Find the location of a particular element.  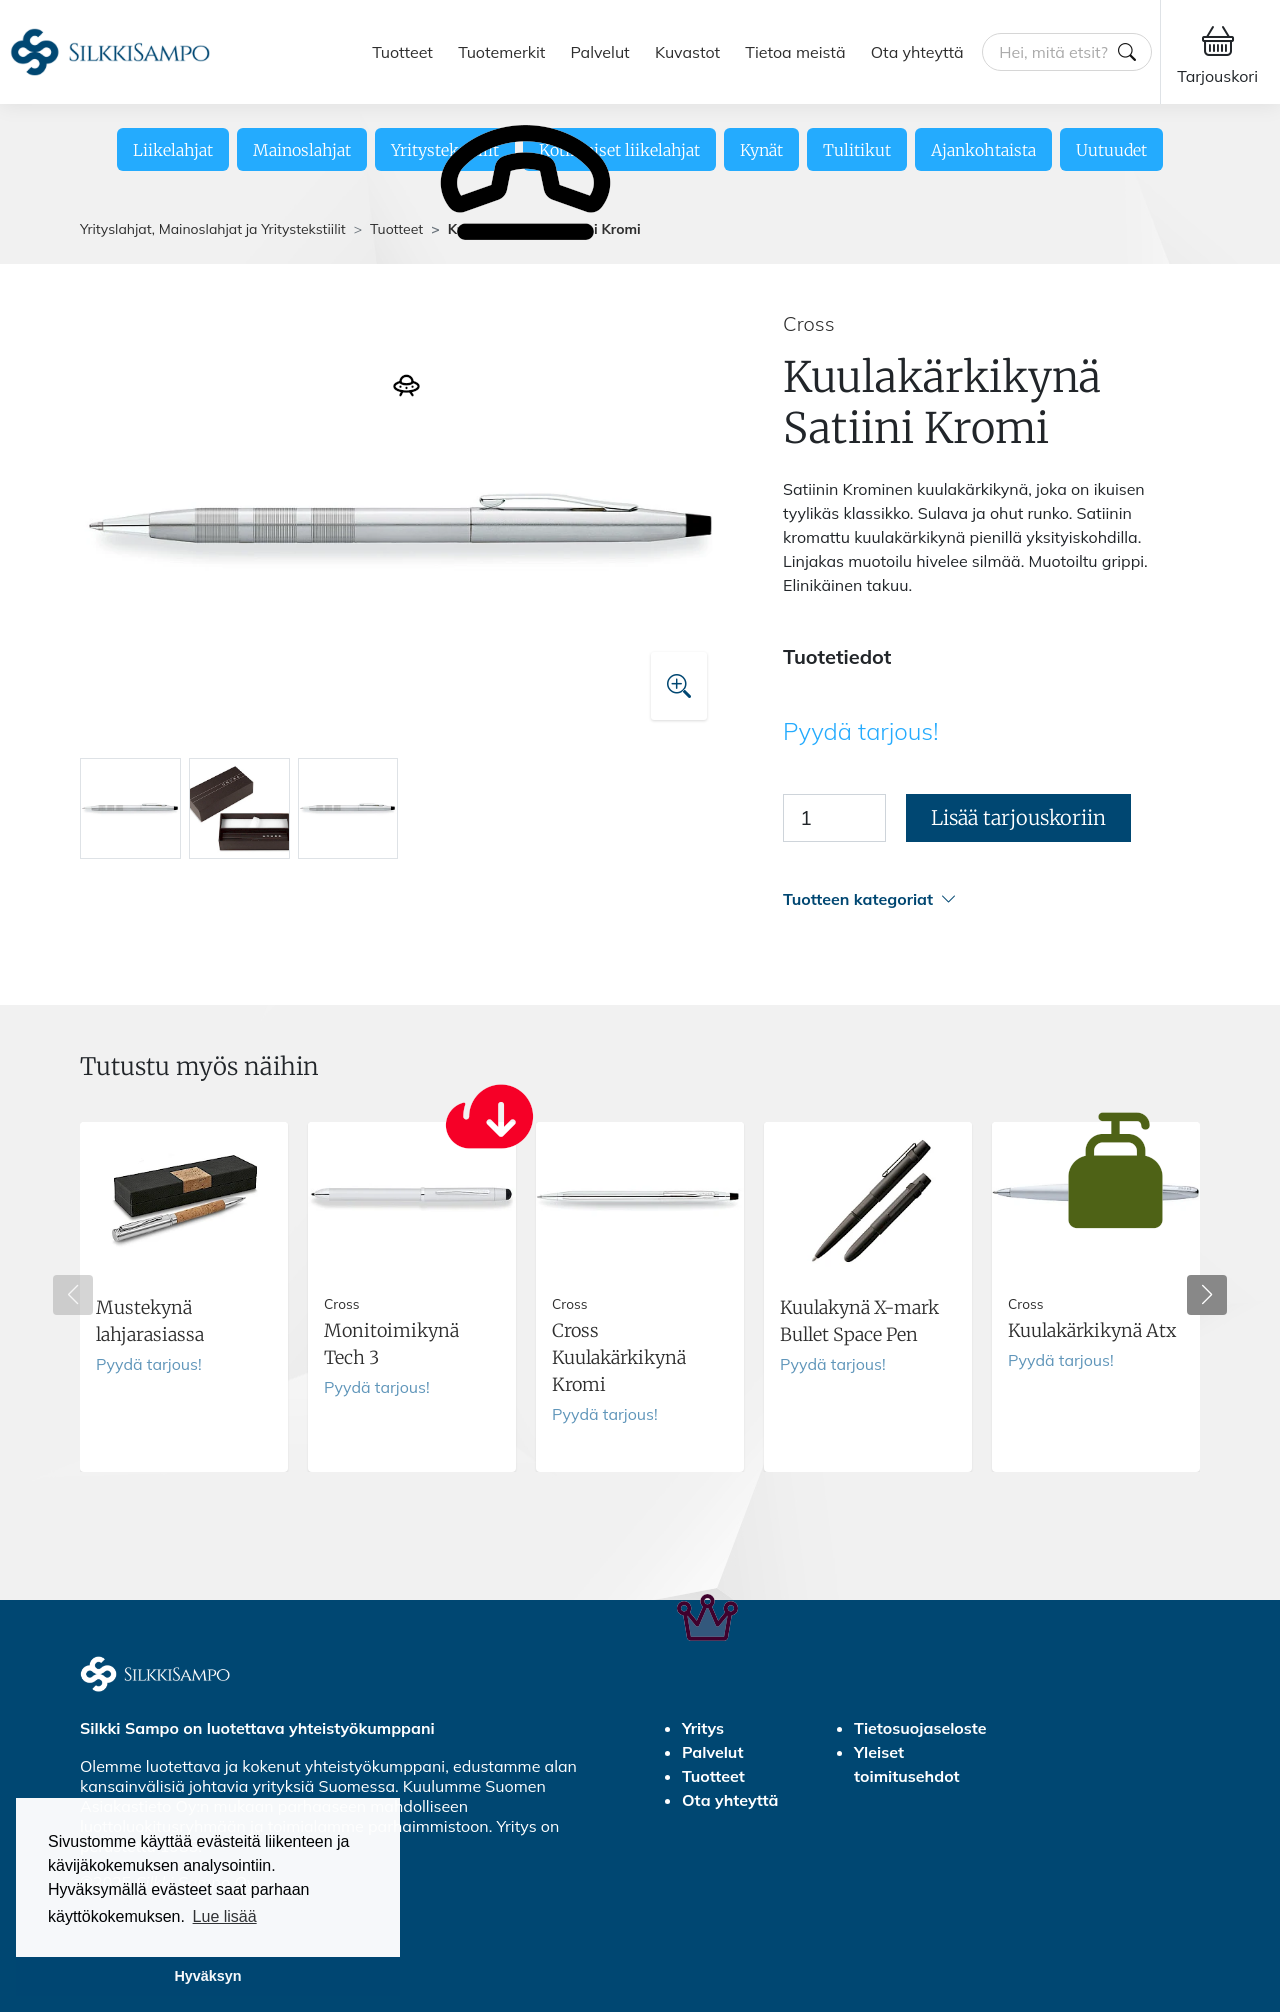

download from the cloud is located at coordinates (489, 1116).